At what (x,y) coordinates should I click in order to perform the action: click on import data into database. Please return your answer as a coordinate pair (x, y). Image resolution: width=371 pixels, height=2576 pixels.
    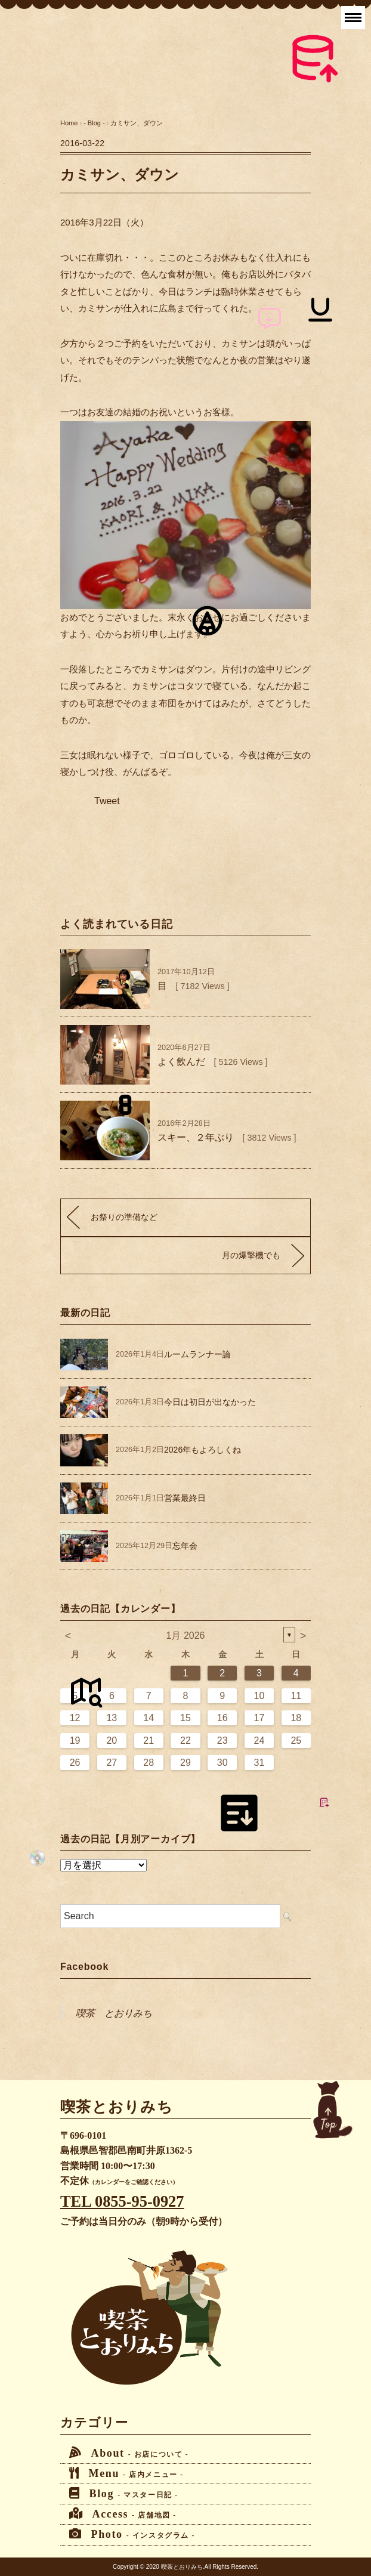
    Looking at the image, I should click on (313, 57).